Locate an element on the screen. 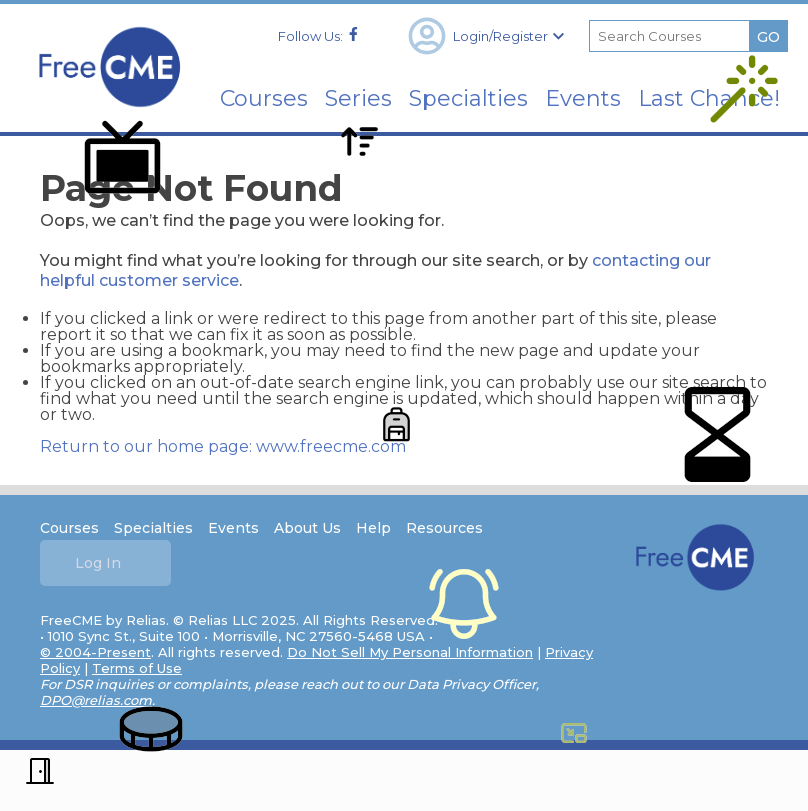  apply magic or auto-enhance effects is located at coordinates (742, 90).